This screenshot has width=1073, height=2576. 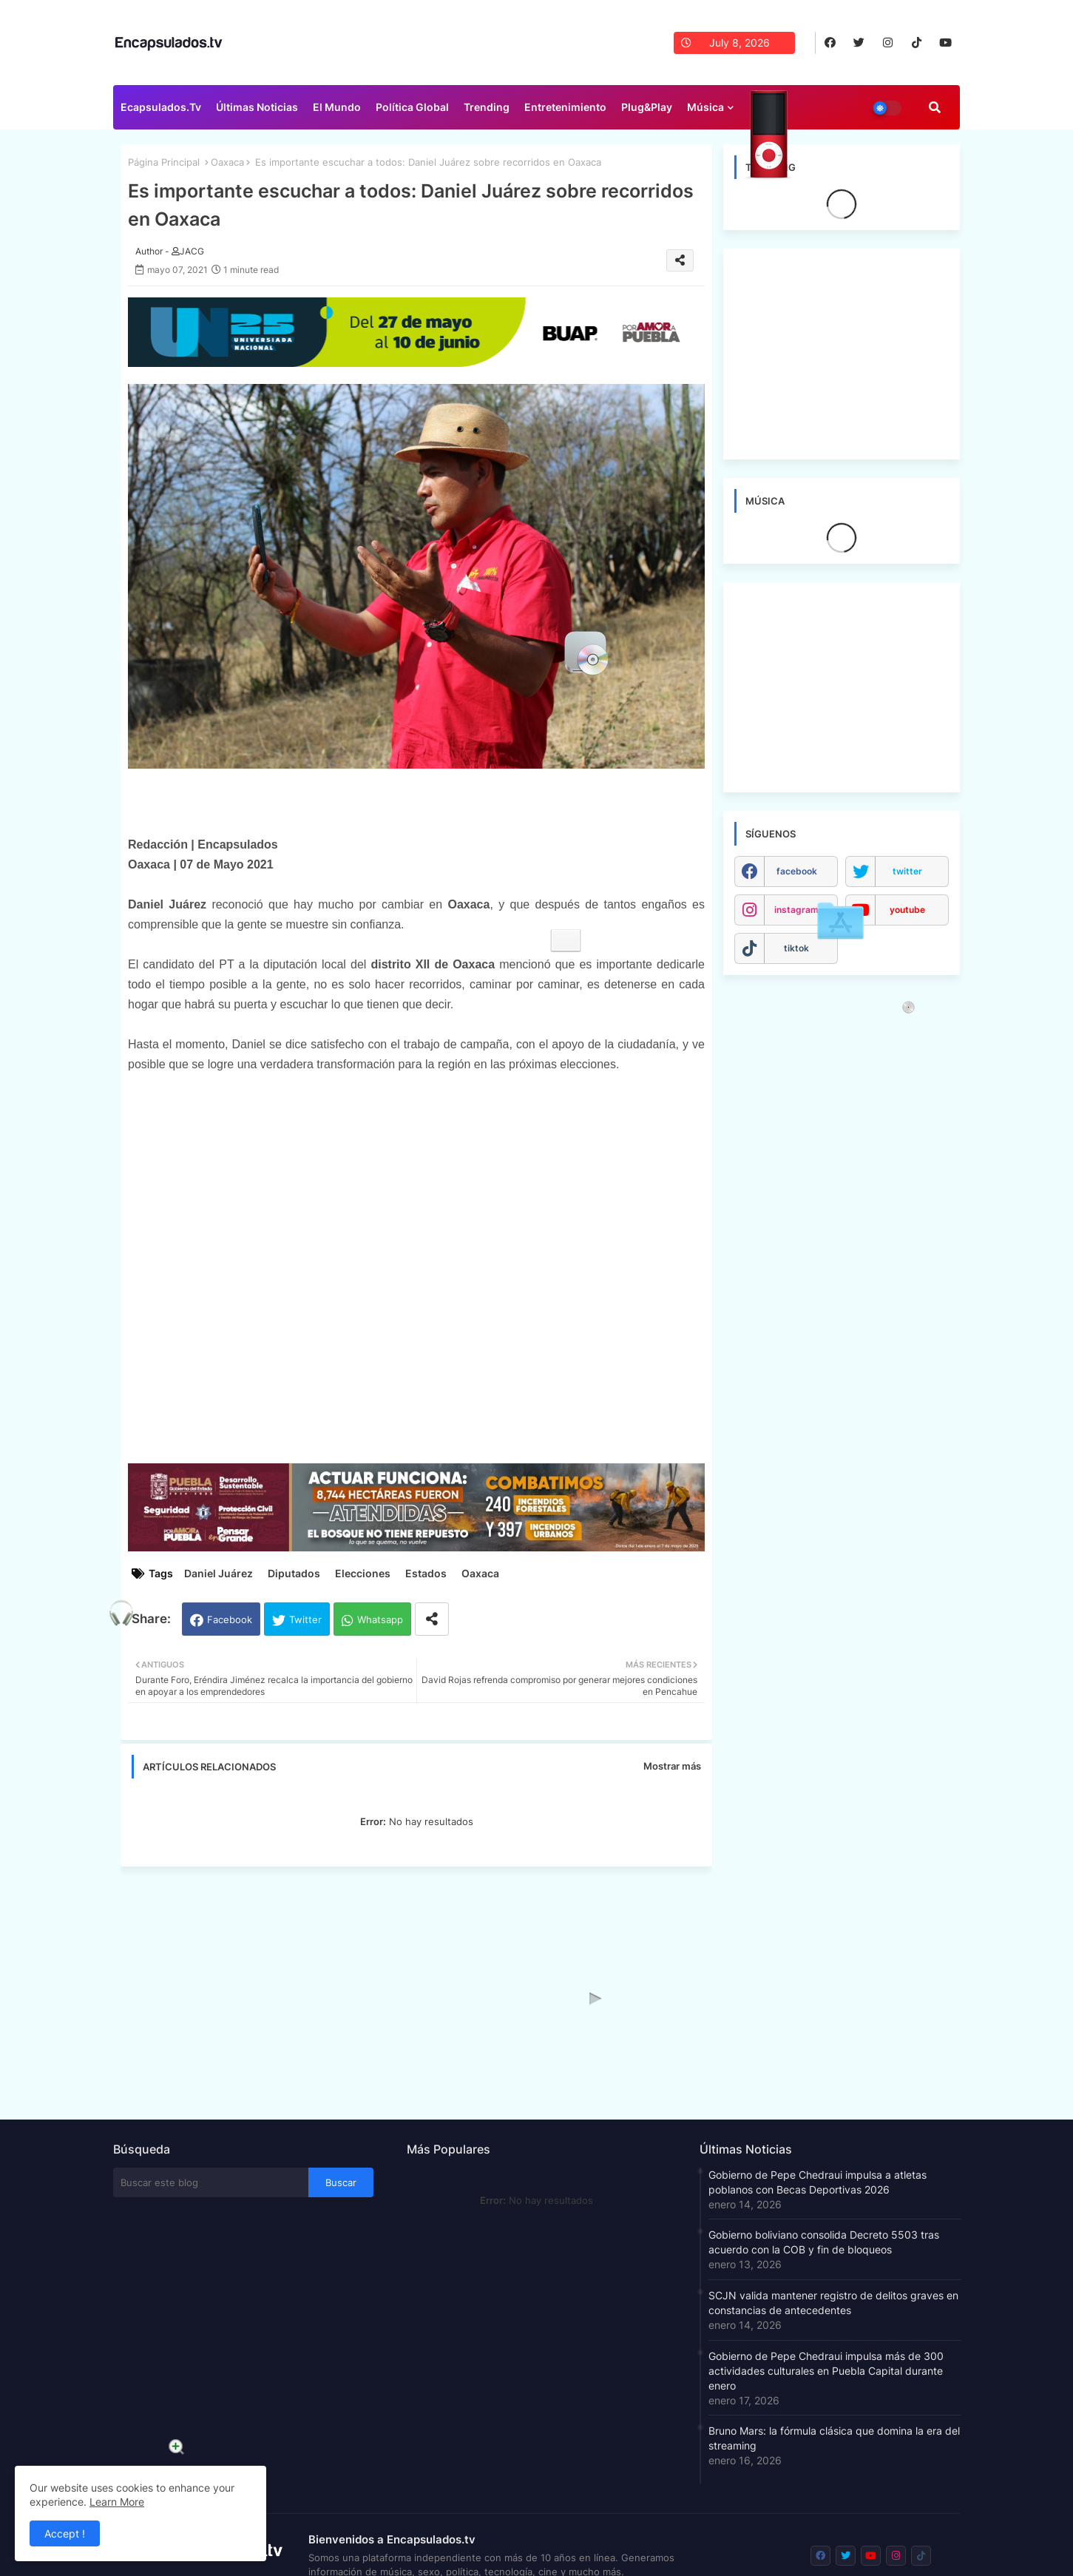 I want to click on open the DVD player application, so click(x=585, y=652).